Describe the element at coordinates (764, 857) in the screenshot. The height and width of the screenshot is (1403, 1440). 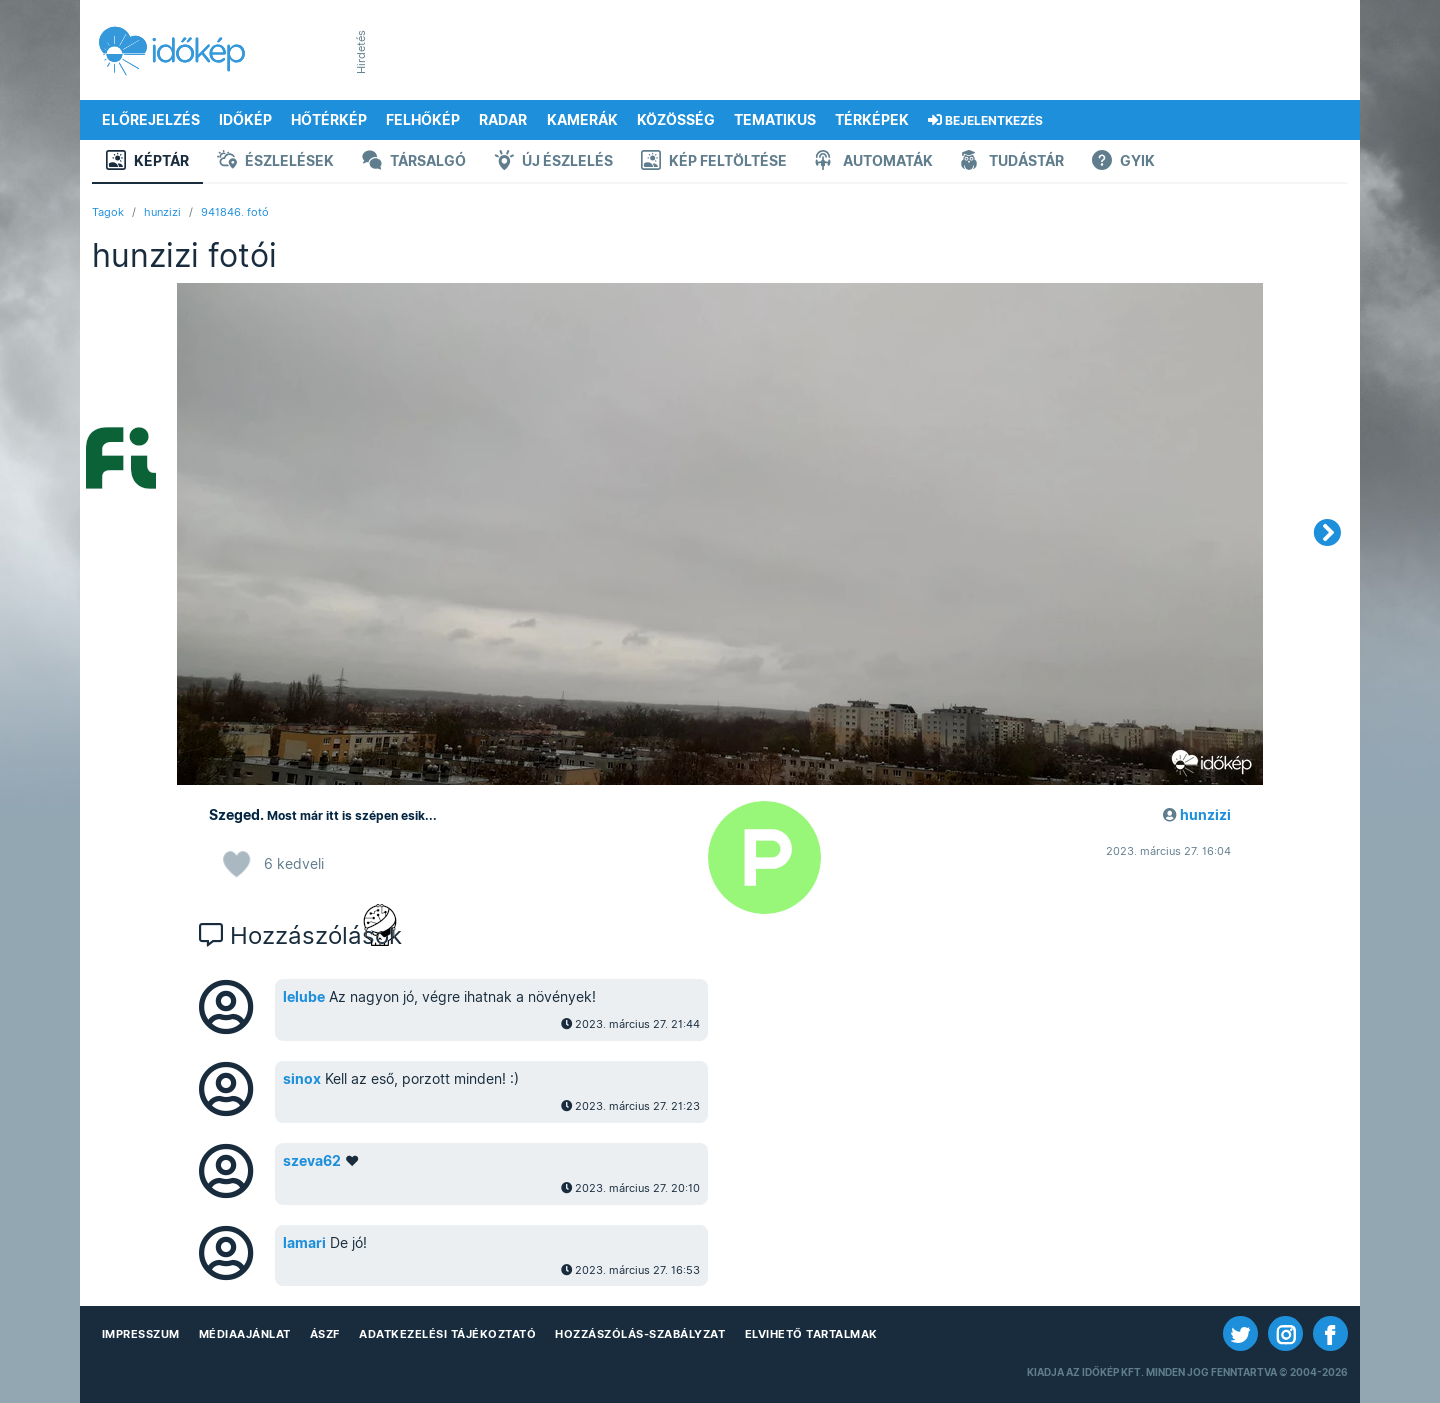
I see `visit Product Hunt website` at that location.